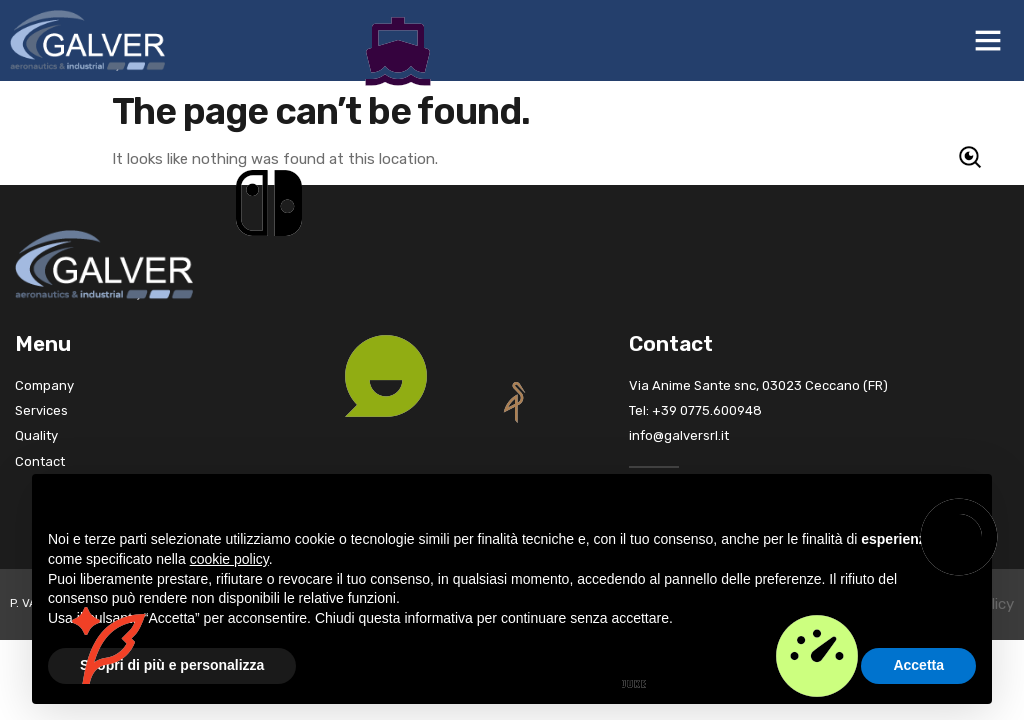 Image resolution: width=1024 pixels, height=720 pixels. Describe the element at coordinates (817, 656) in the screenshot. I see `open dashboard or control panel` at that location.